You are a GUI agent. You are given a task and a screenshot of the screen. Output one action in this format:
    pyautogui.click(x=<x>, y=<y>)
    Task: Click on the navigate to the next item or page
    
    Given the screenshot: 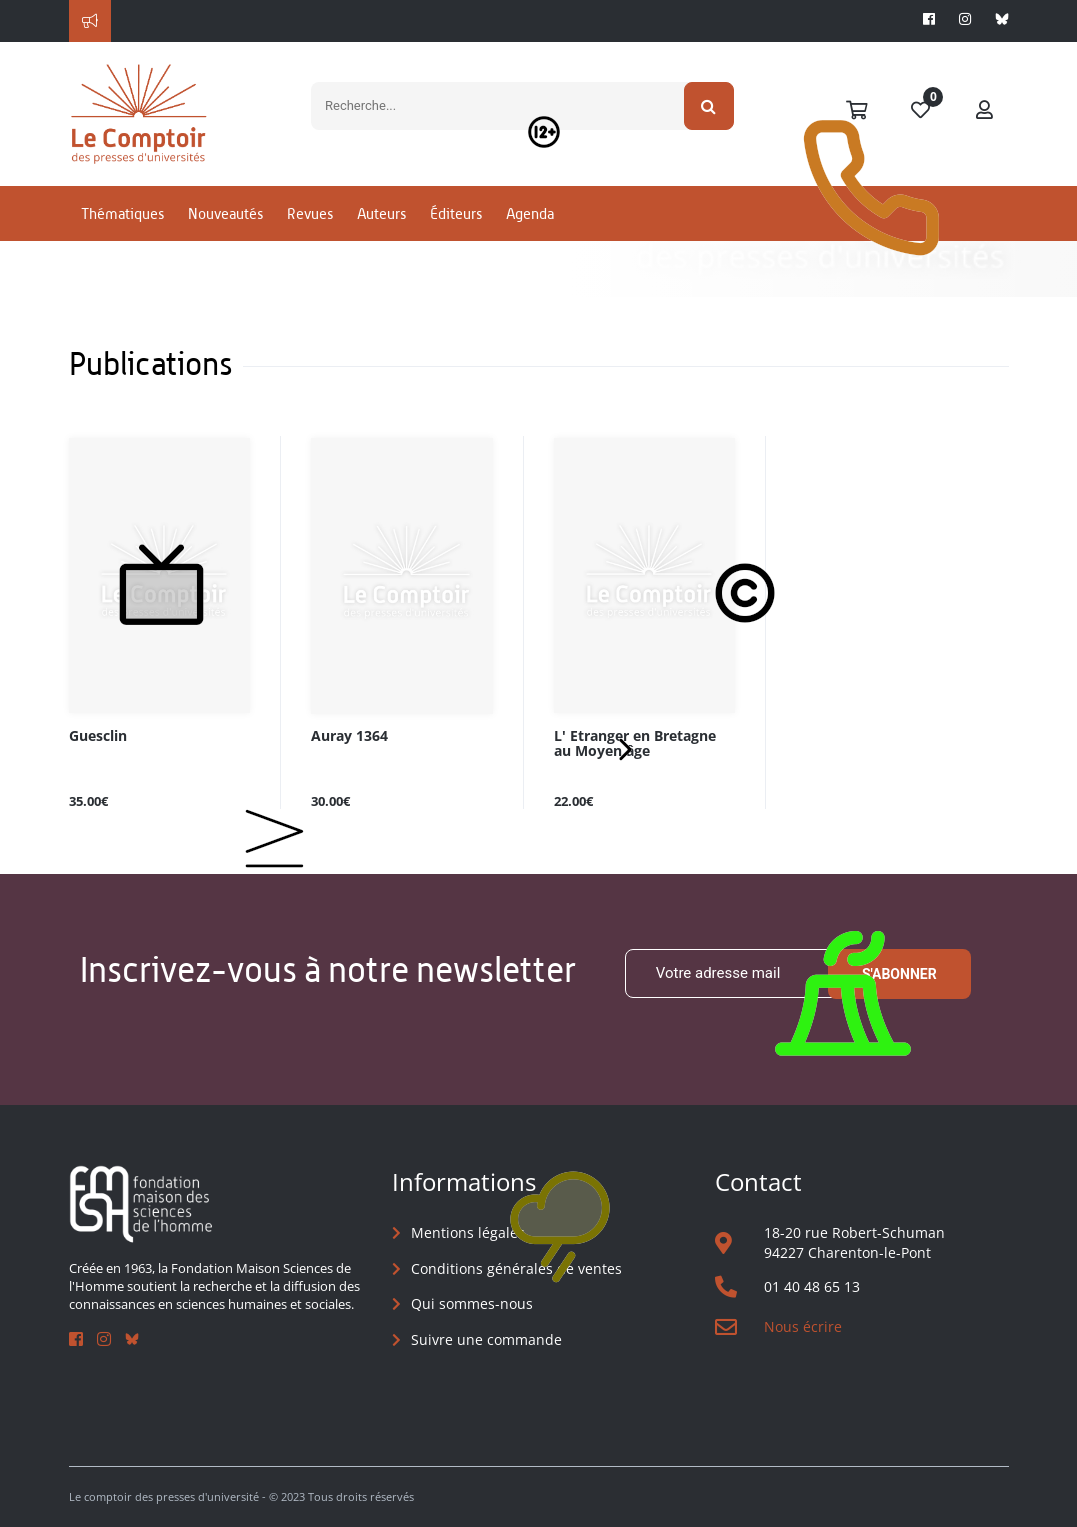 What is the action you would take?
    pyautogui.click(x=625, y=749)
    